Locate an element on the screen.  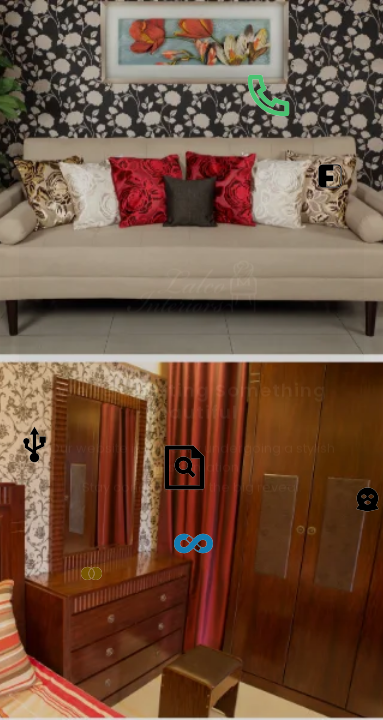
indicates USB connection available is located at coordinates (34, 444).